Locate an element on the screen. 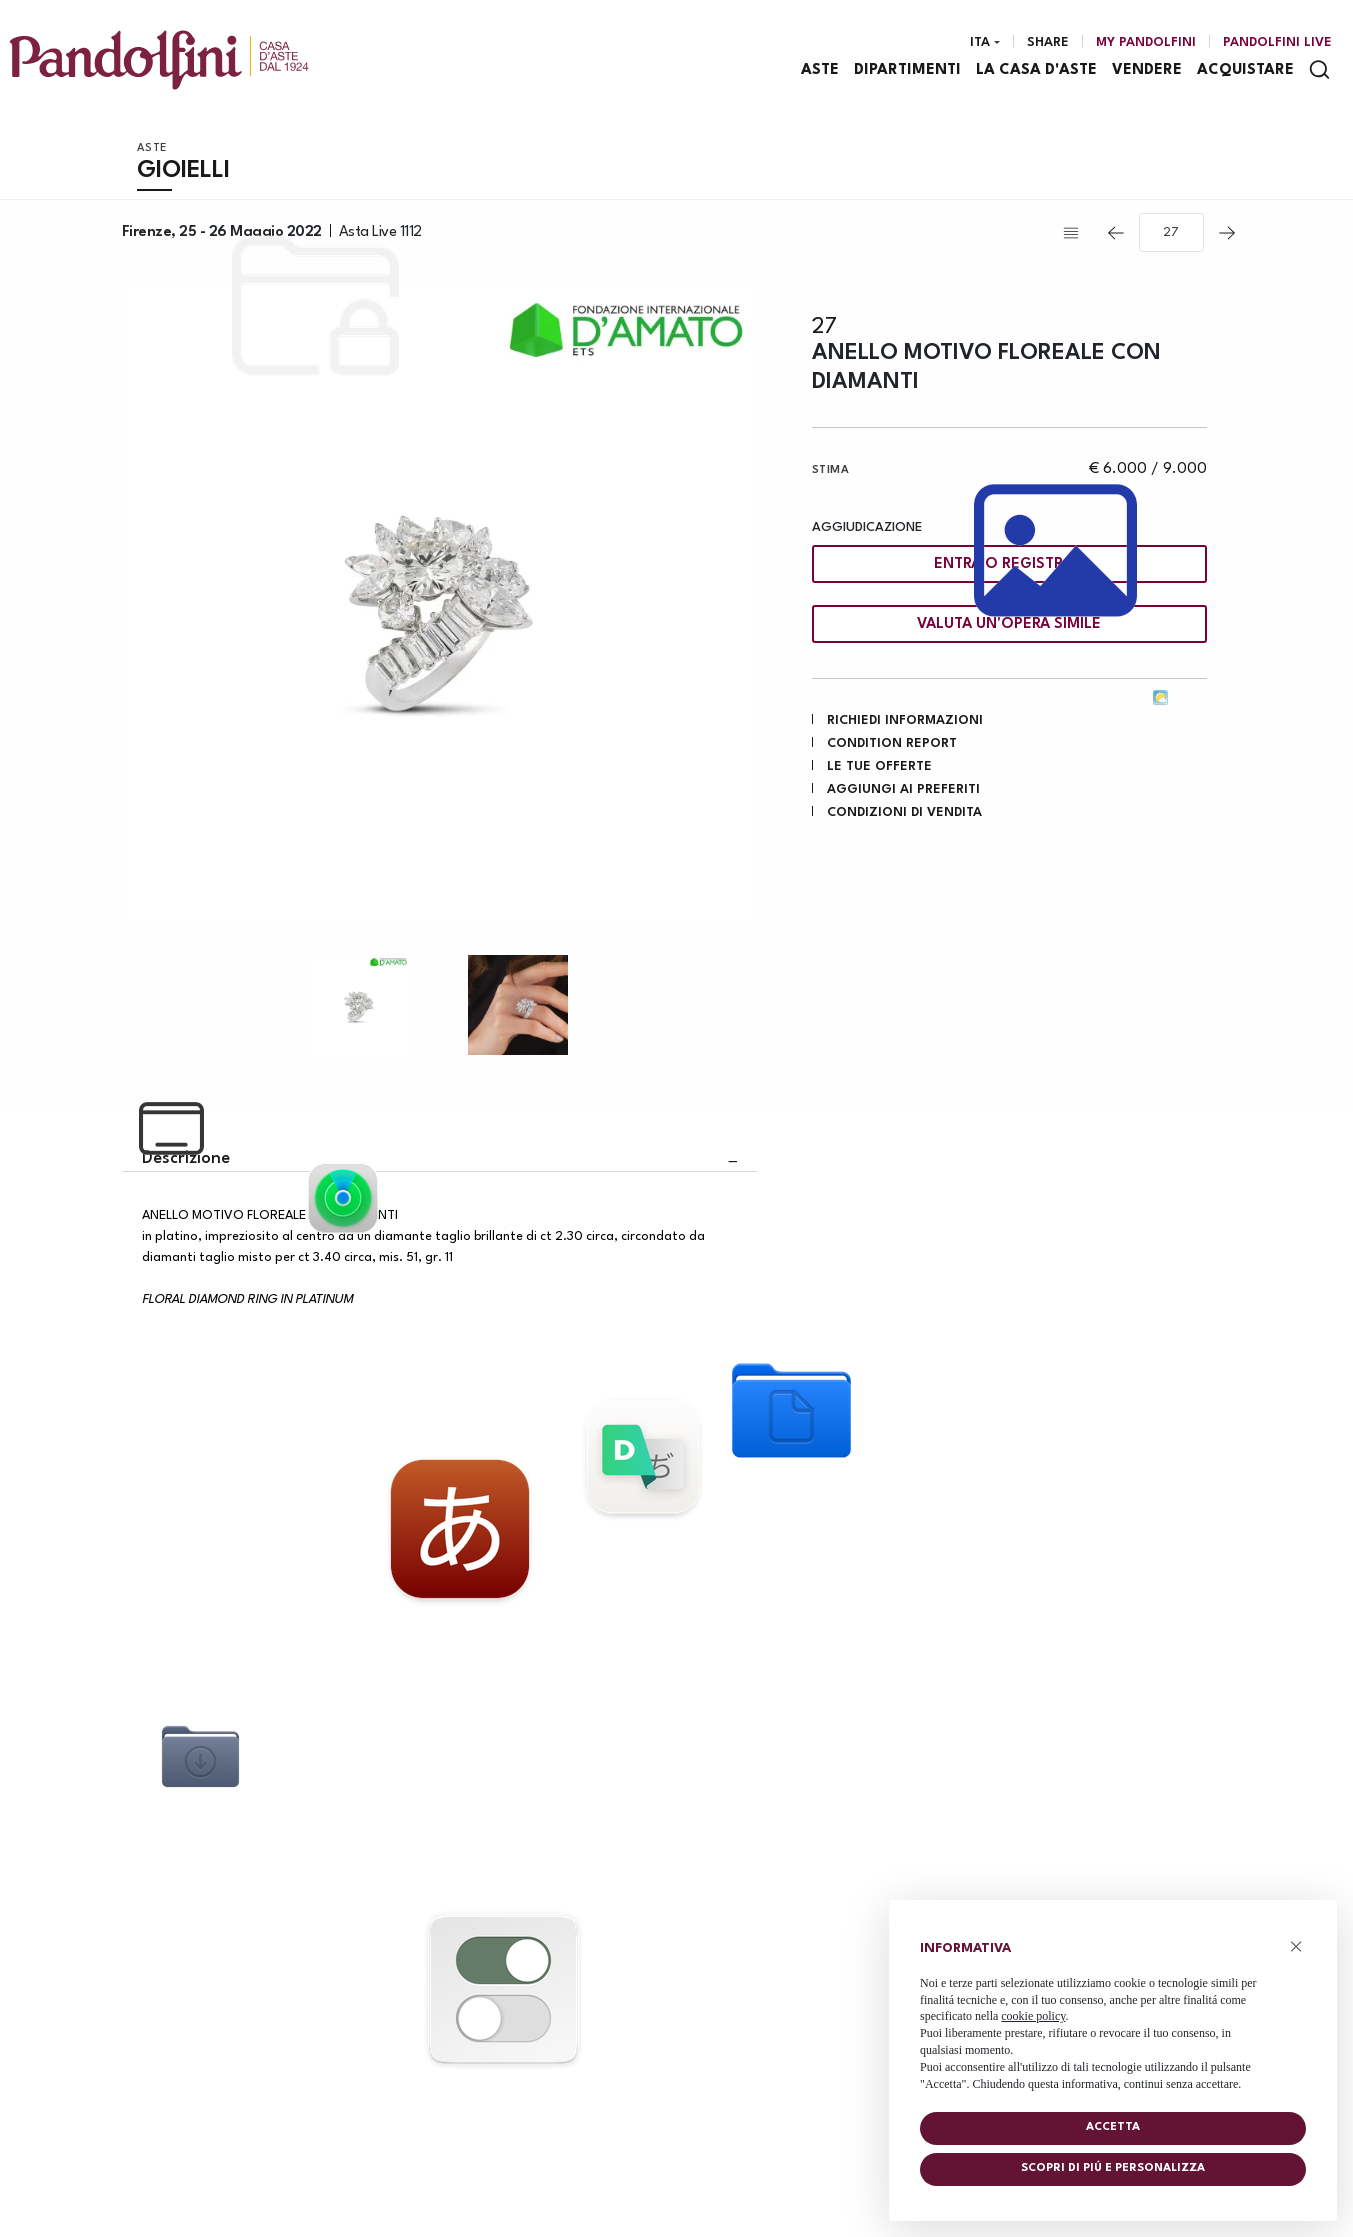  access desktop preferences or display settings is located at coordinates (171, 1130).